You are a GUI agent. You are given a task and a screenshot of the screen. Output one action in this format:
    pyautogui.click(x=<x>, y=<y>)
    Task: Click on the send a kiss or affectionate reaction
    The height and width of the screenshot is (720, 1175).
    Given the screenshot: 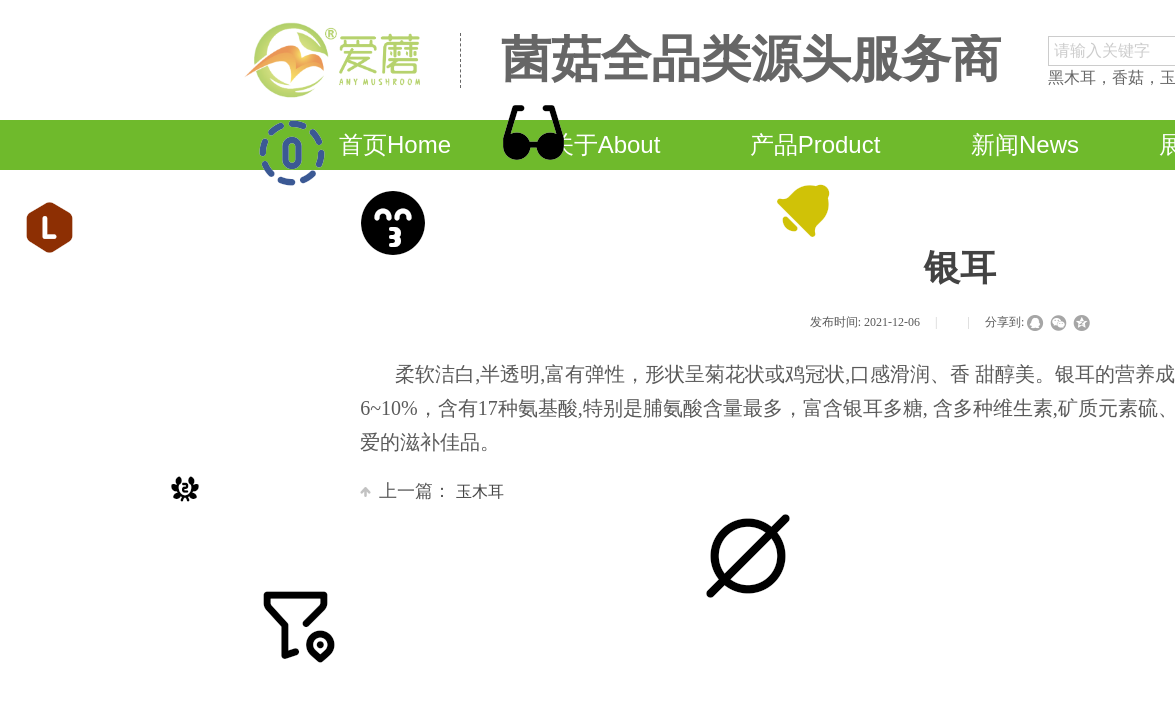 What is the action you would take?
    pyautogui.click(x=393, y=223)
    